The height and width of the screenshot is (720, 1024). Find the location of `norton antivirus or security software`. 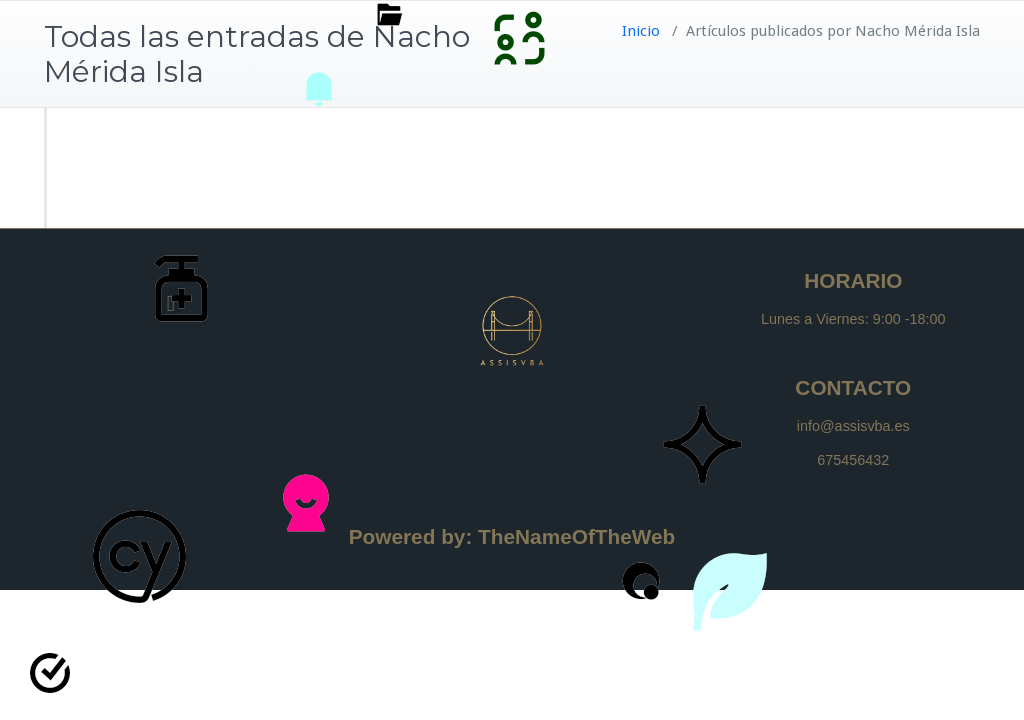

norton antivirus or security software is located at coordinates (50, 673).